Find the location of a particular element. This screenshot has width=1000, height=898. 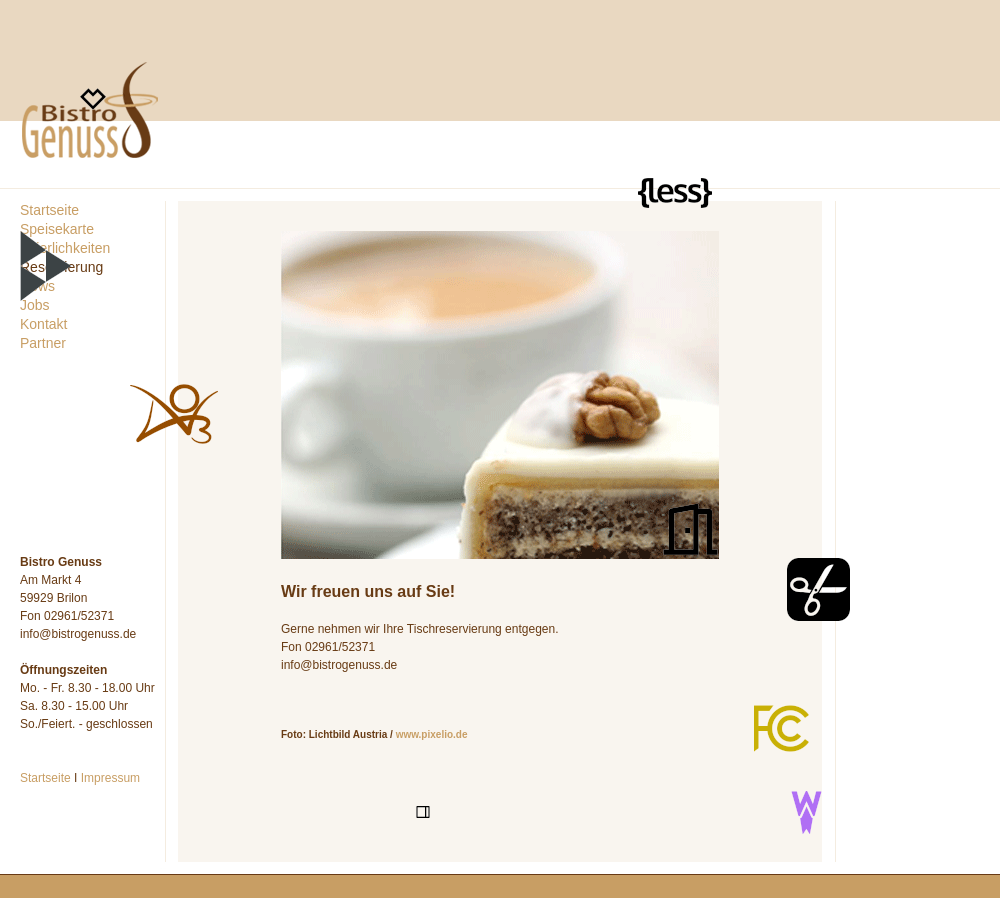

switch to right sidebar layout is located at coordinates (423, 812).